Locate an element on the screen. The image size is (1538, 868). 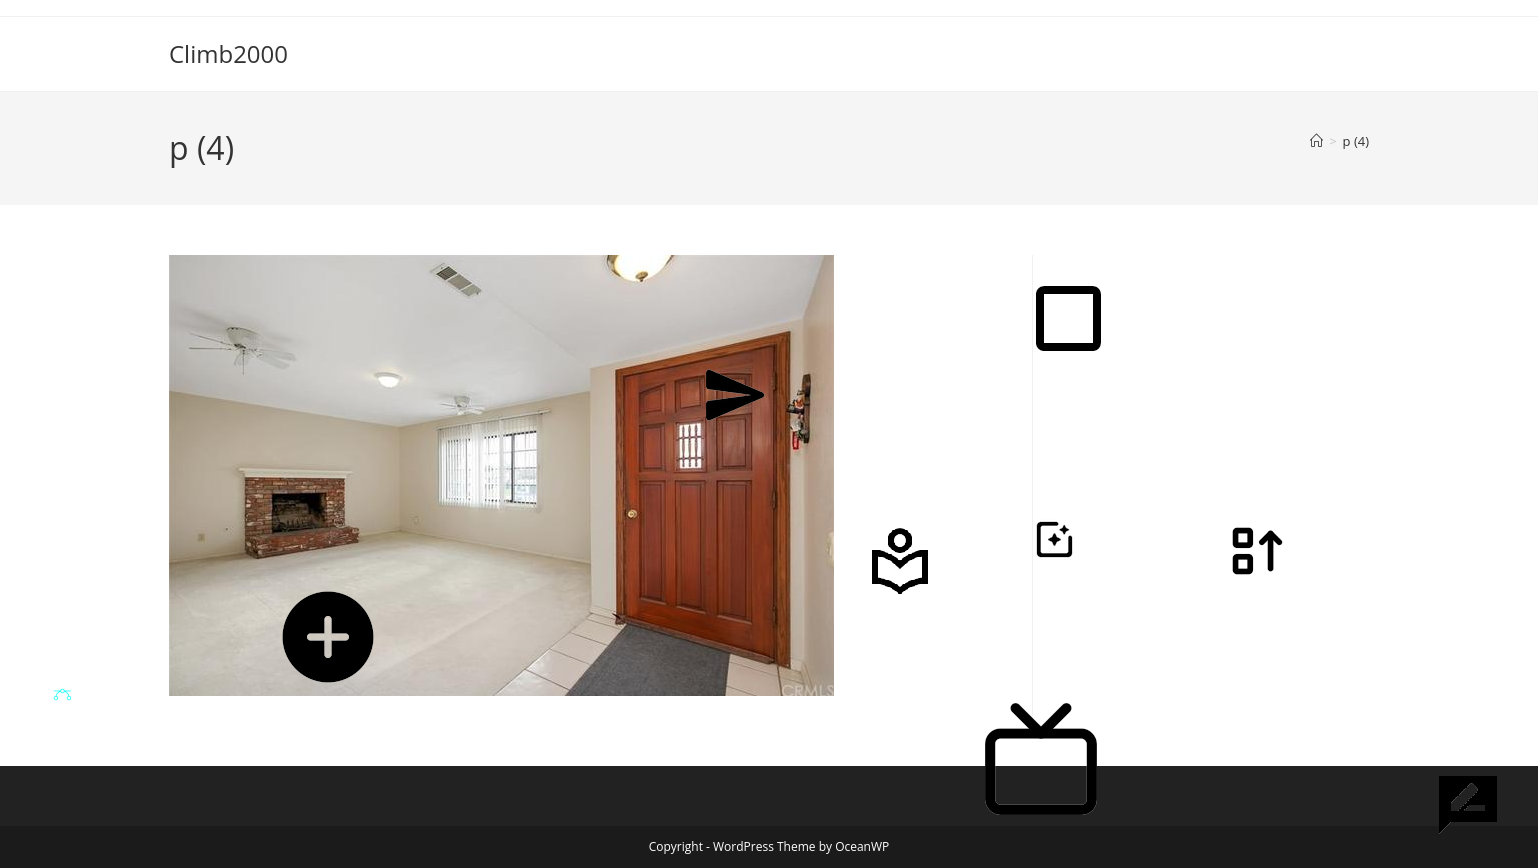
send a message or submit content is located at coordinates (736, 395).